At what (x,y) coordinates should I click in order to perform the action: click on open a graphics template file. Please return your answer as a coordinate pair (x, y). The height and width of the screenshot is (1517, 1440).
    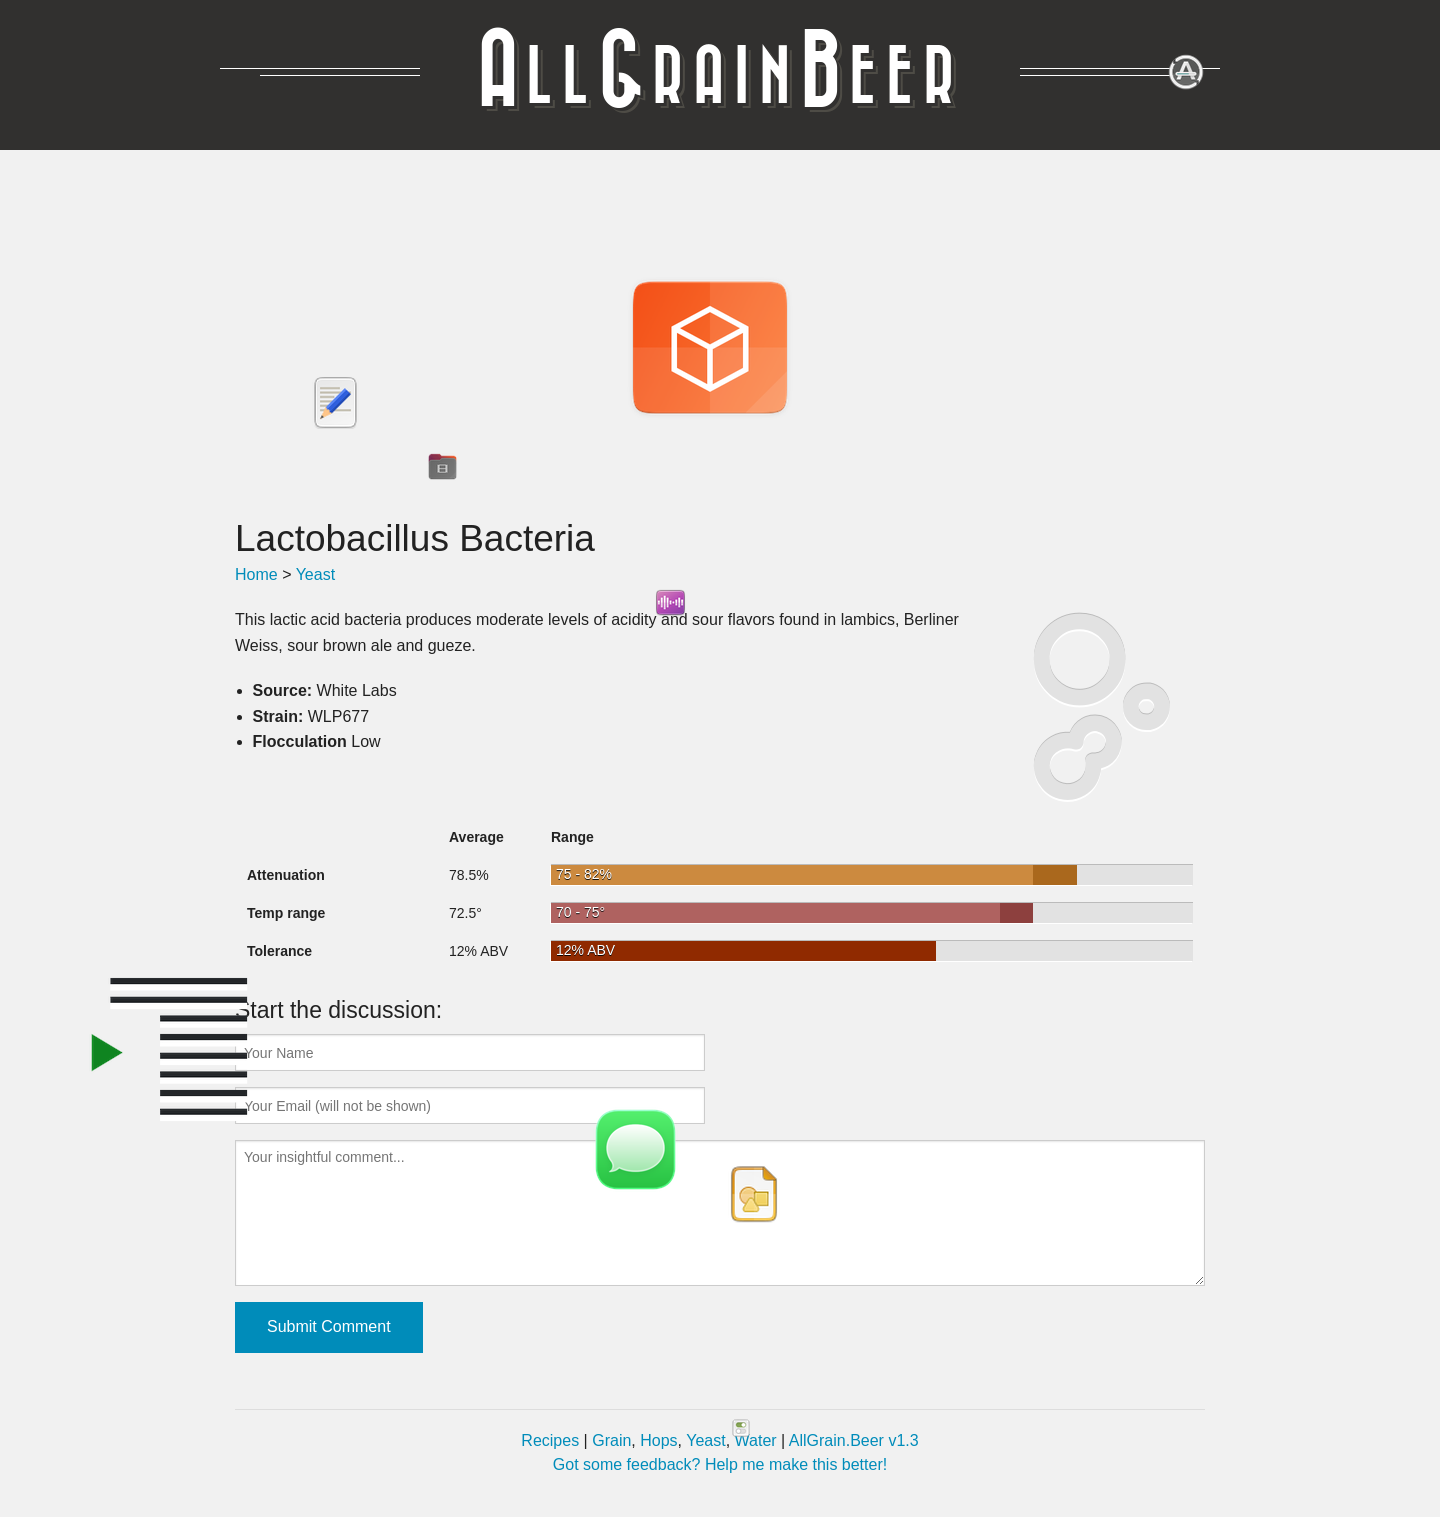
    Looking at the image, I should click on (754, 1194).